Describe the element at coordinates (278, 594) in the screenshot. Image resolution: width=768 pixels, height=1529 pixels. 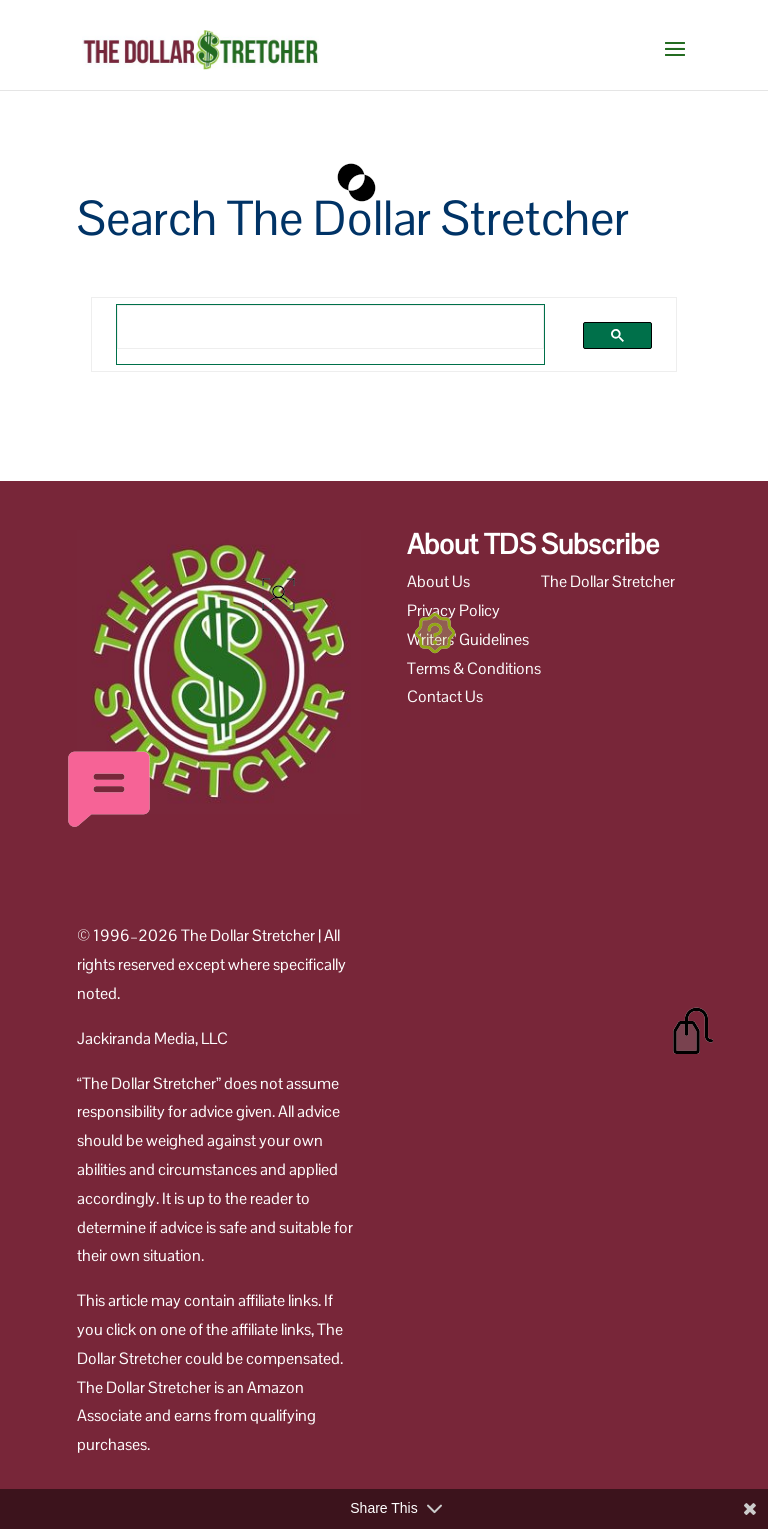
I see `focus on or locate a specific user` at that location.